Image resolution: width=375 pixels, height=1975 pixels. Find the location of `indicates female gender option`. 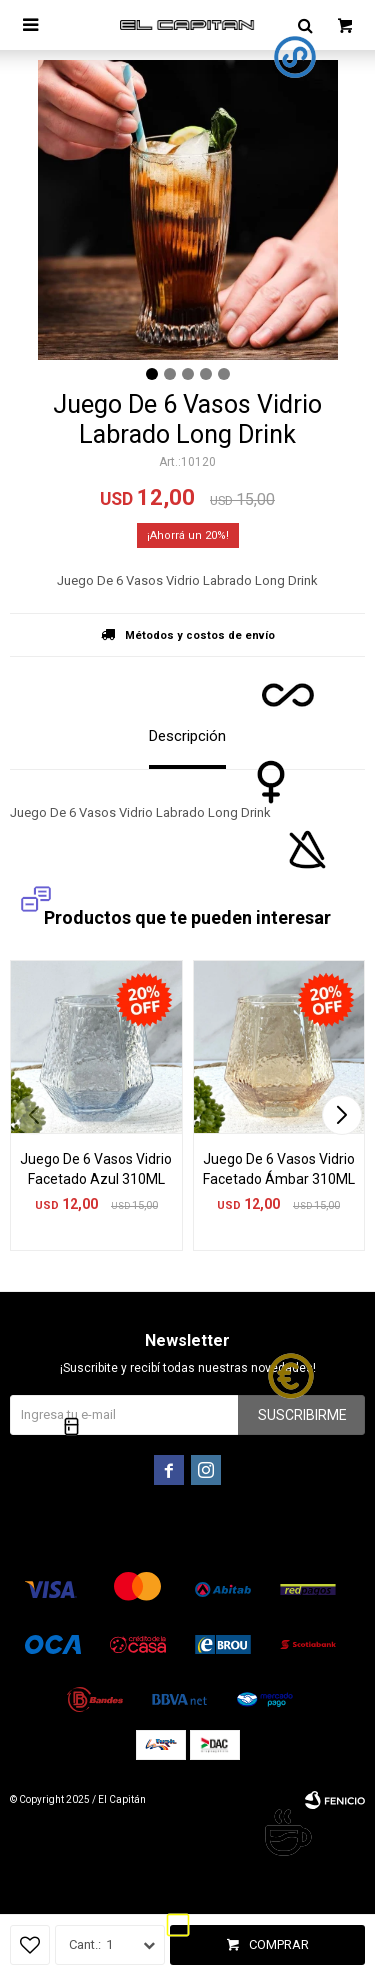

indicates female gender option is located at coordinates (271, 781).